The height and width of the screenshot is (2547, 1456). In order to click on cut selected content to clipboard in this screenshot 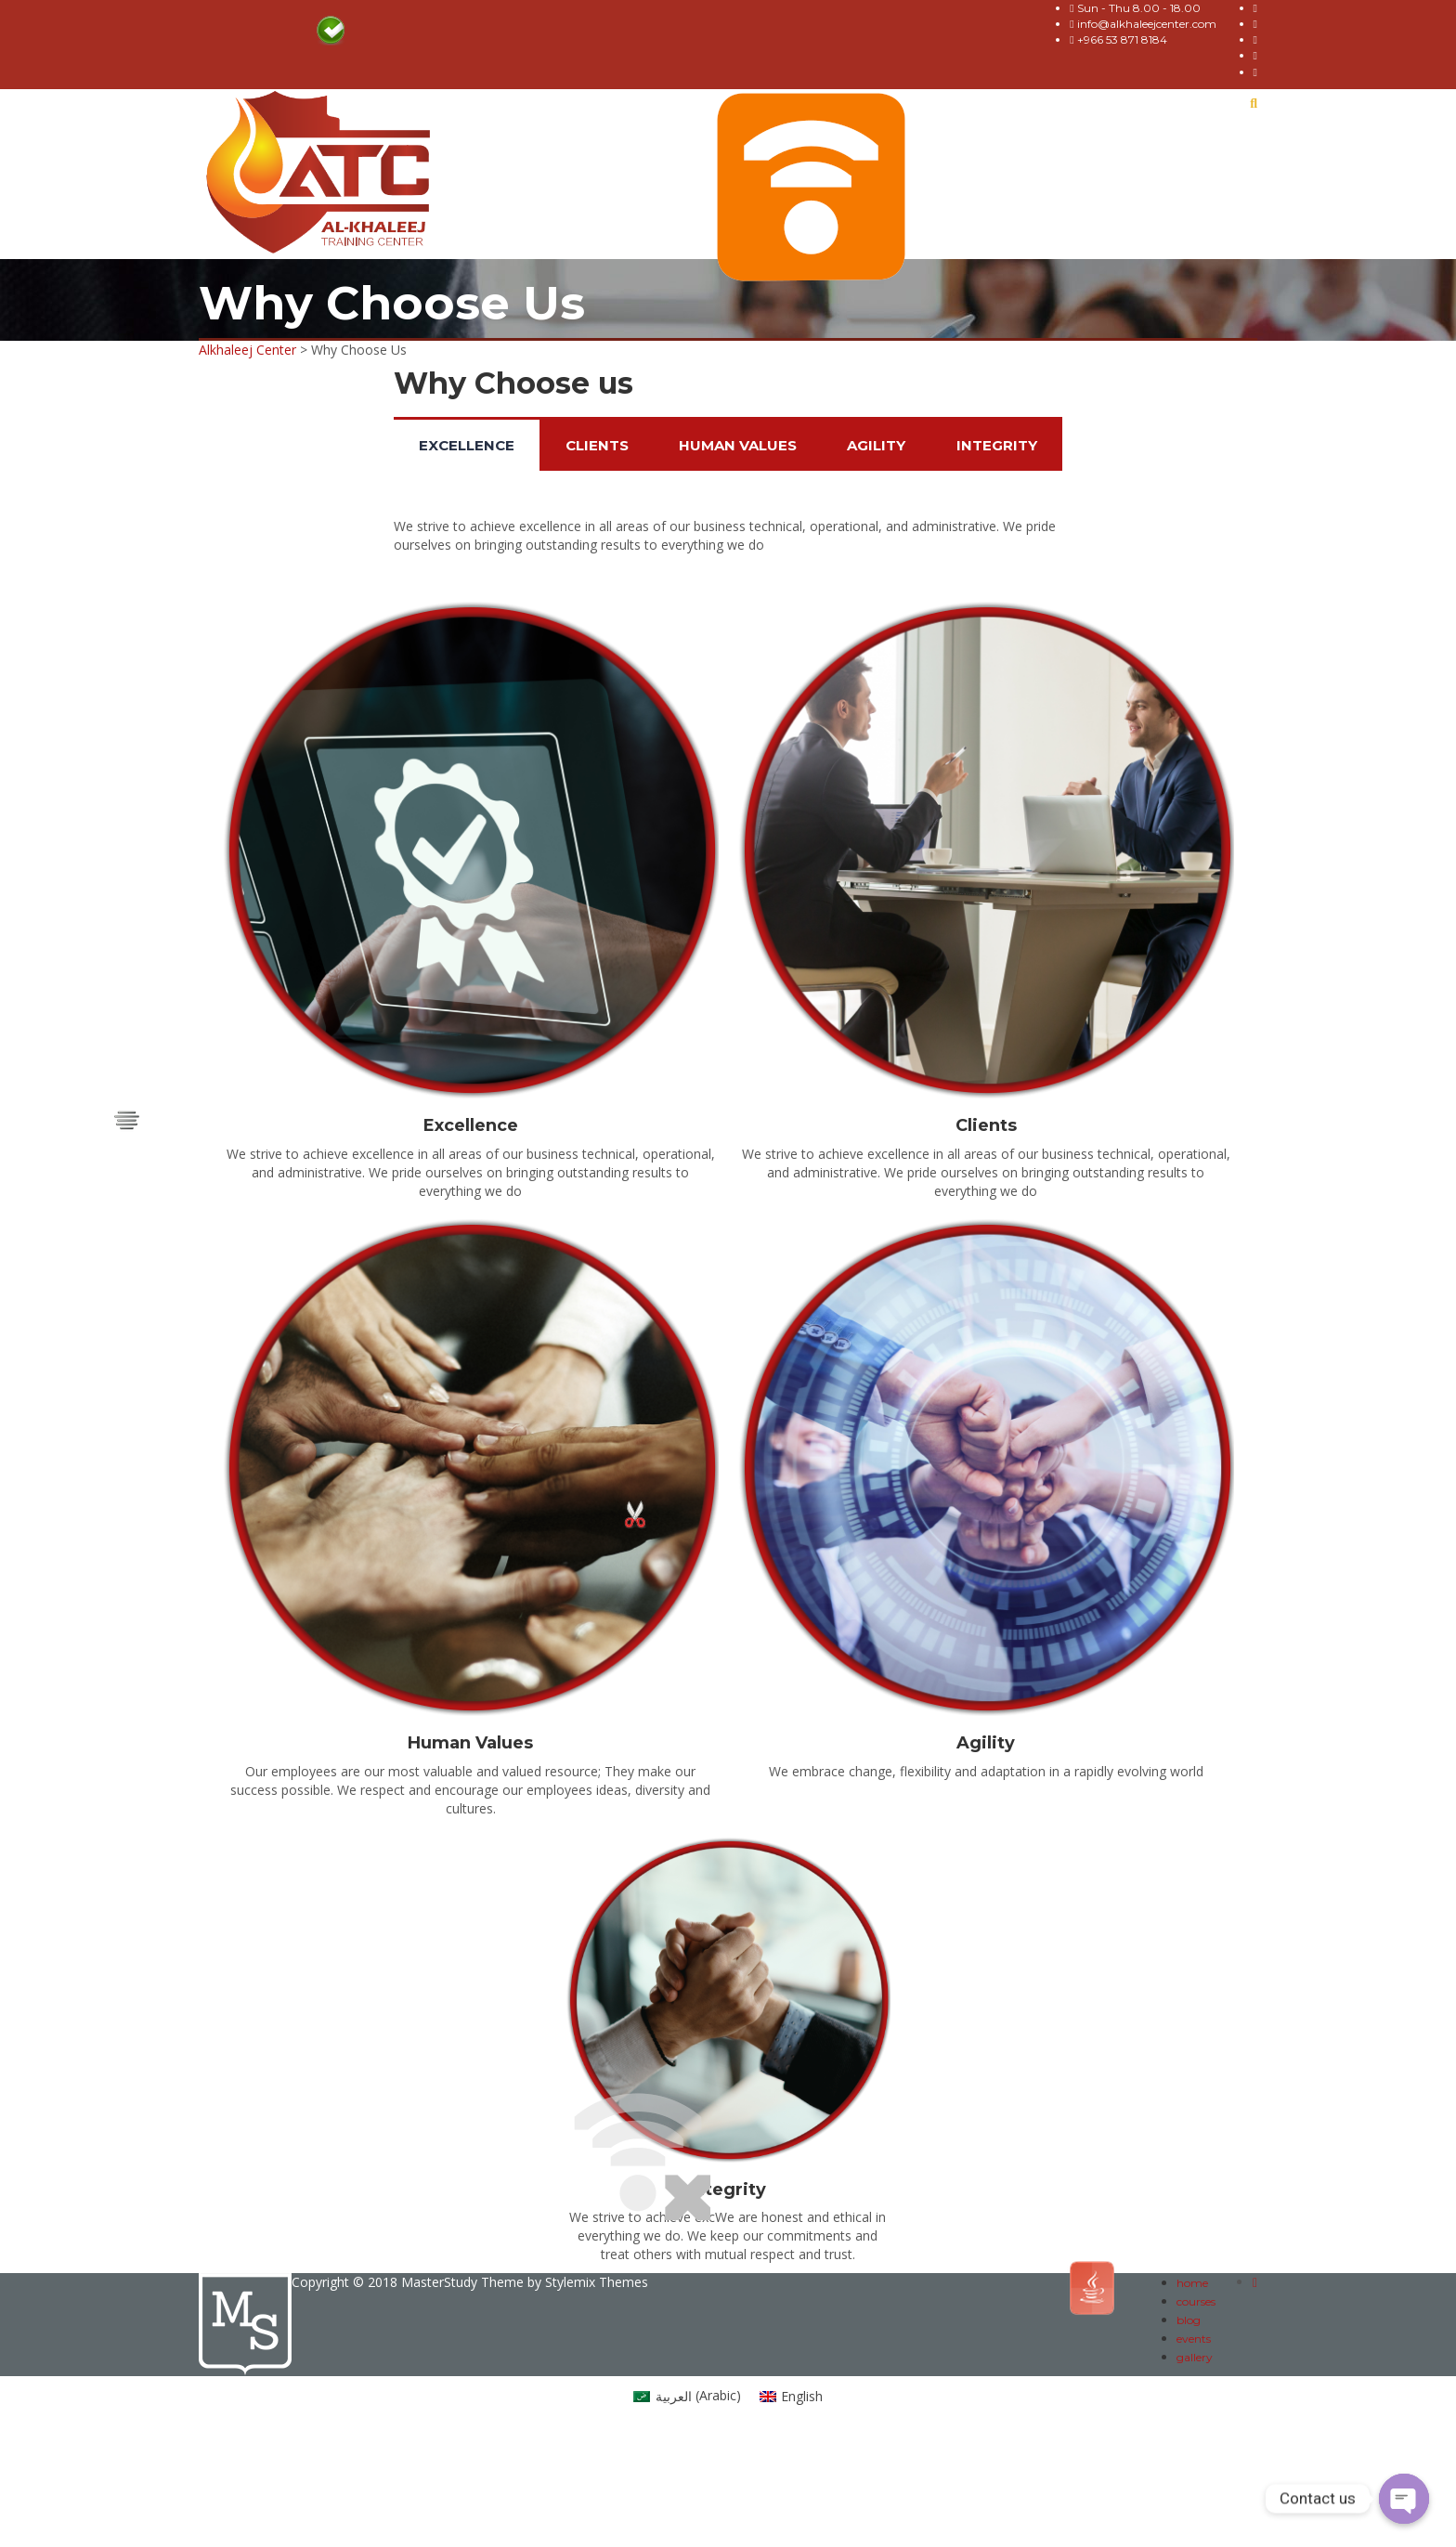, I will do `click(634, 1514)`.